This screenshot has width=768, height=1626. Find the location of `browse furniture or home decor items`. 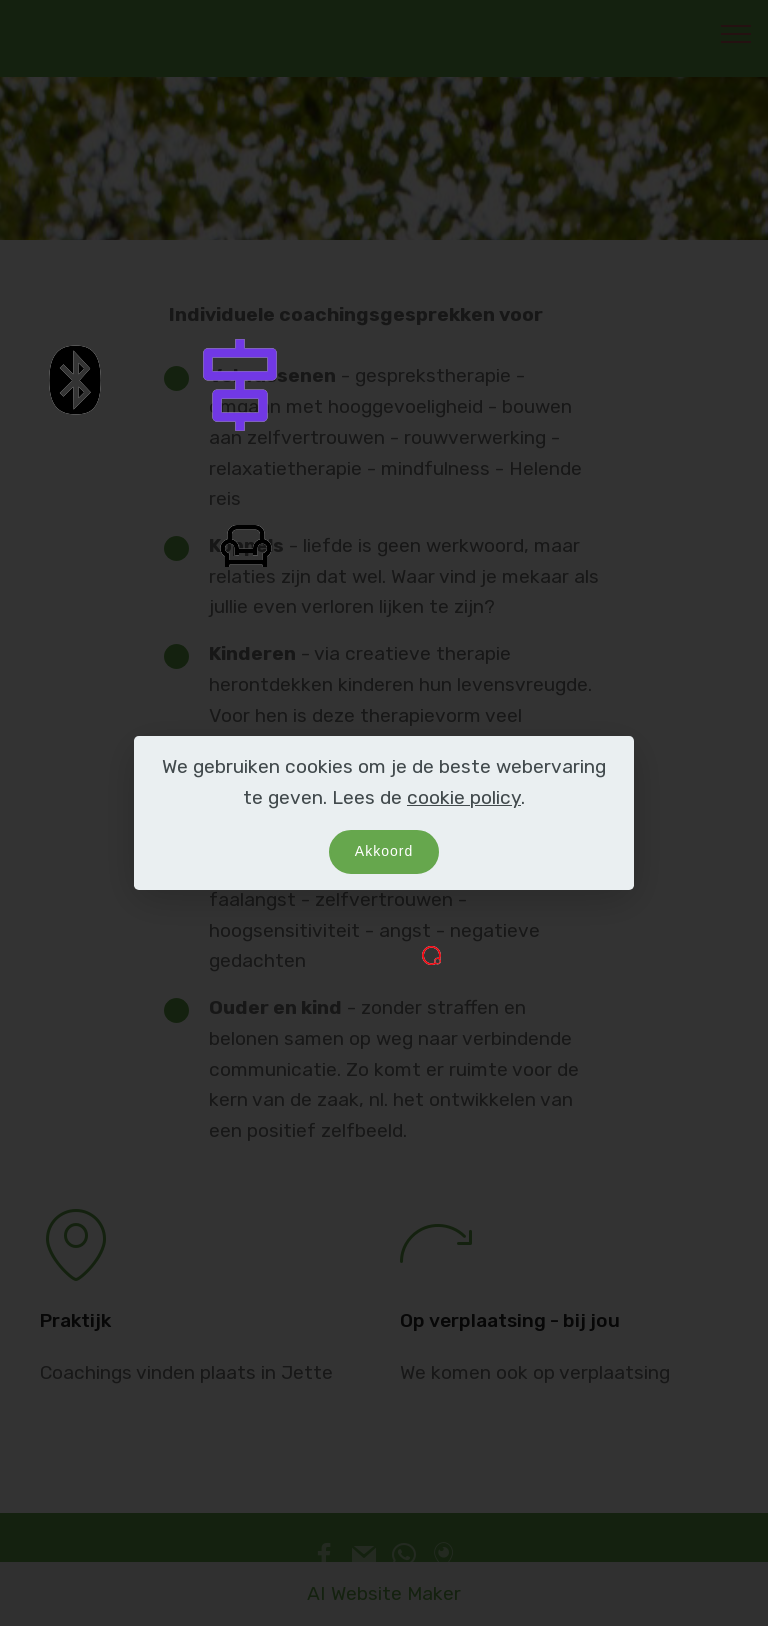

browse furniture or home decor items is located at coordinates (246, 546).